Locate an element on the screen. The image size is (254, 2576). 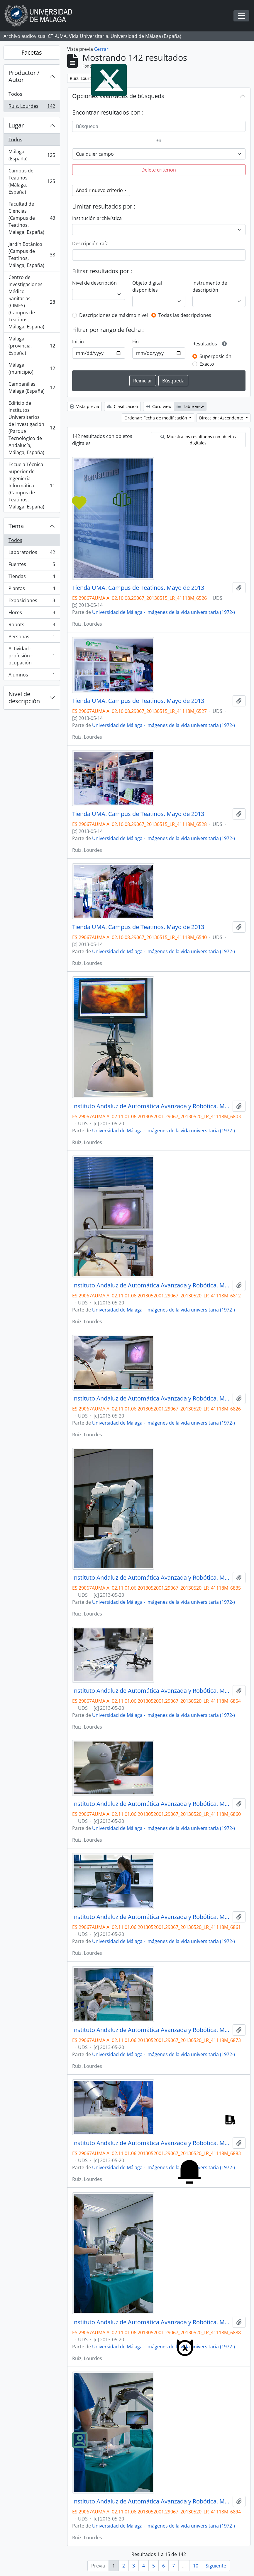
access your library or collection is located at coordinates (230, 2120).